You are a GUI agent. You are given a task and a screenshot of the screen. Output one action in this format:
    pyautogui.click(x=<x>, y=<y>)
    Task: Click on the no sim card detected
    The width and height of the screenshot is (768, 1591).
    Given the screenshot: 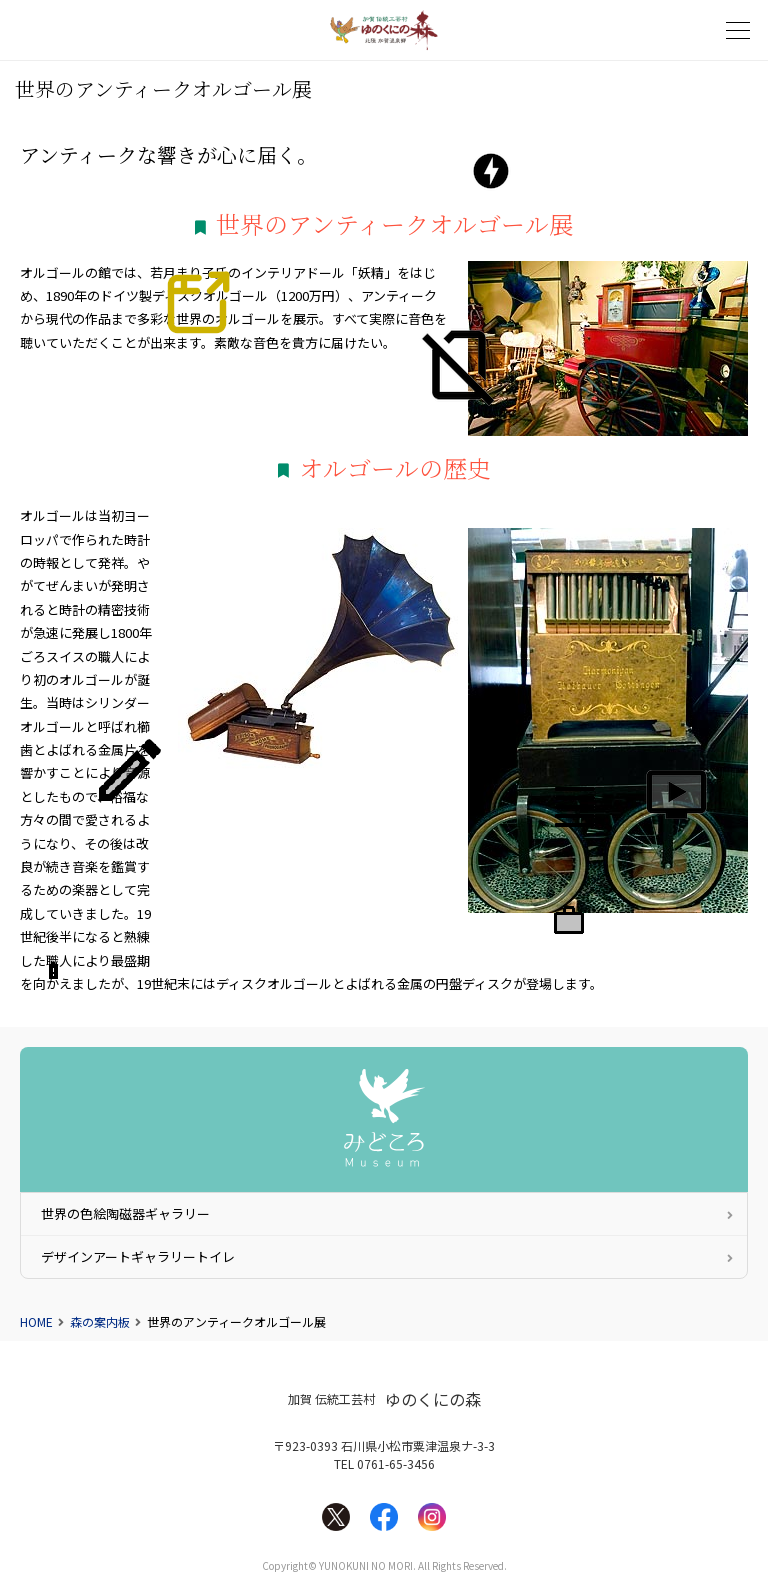 What is the action you would take?
    pyautogui.click(x=459, y=365)
    